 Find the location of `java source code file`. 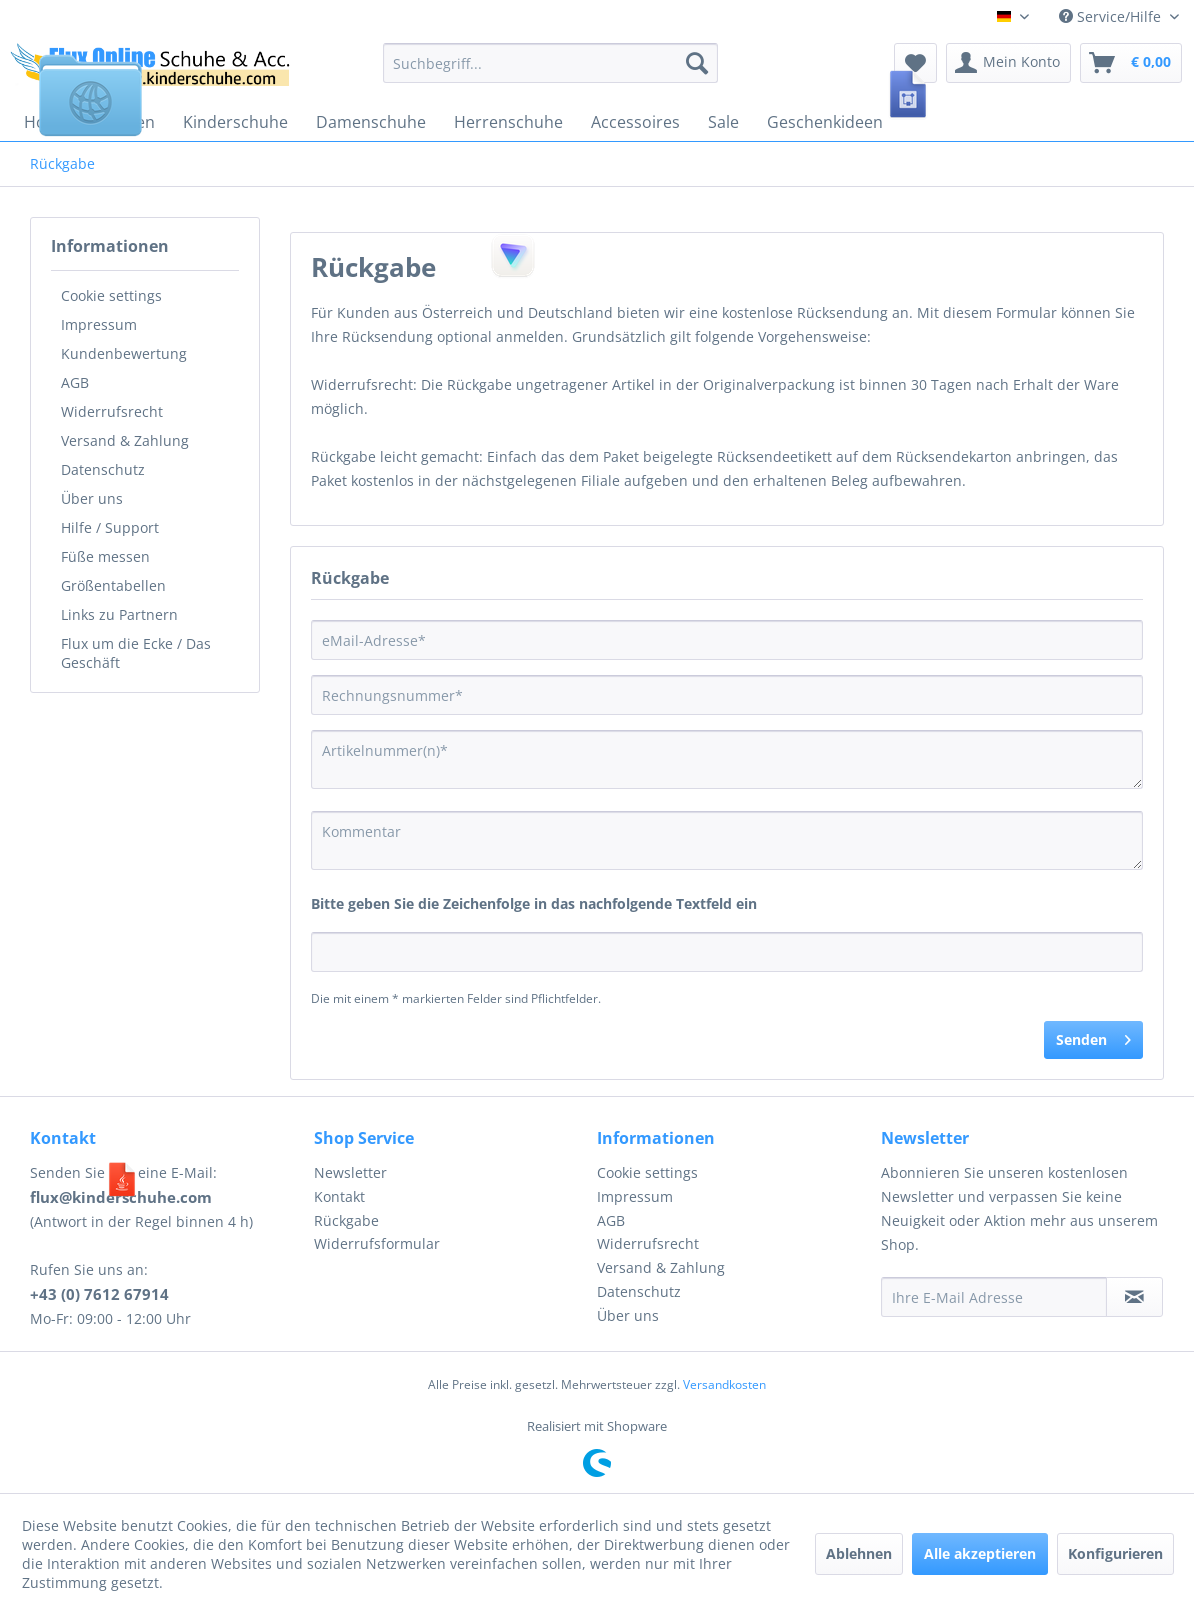

java source code file is located at coordinates (122, 1180).